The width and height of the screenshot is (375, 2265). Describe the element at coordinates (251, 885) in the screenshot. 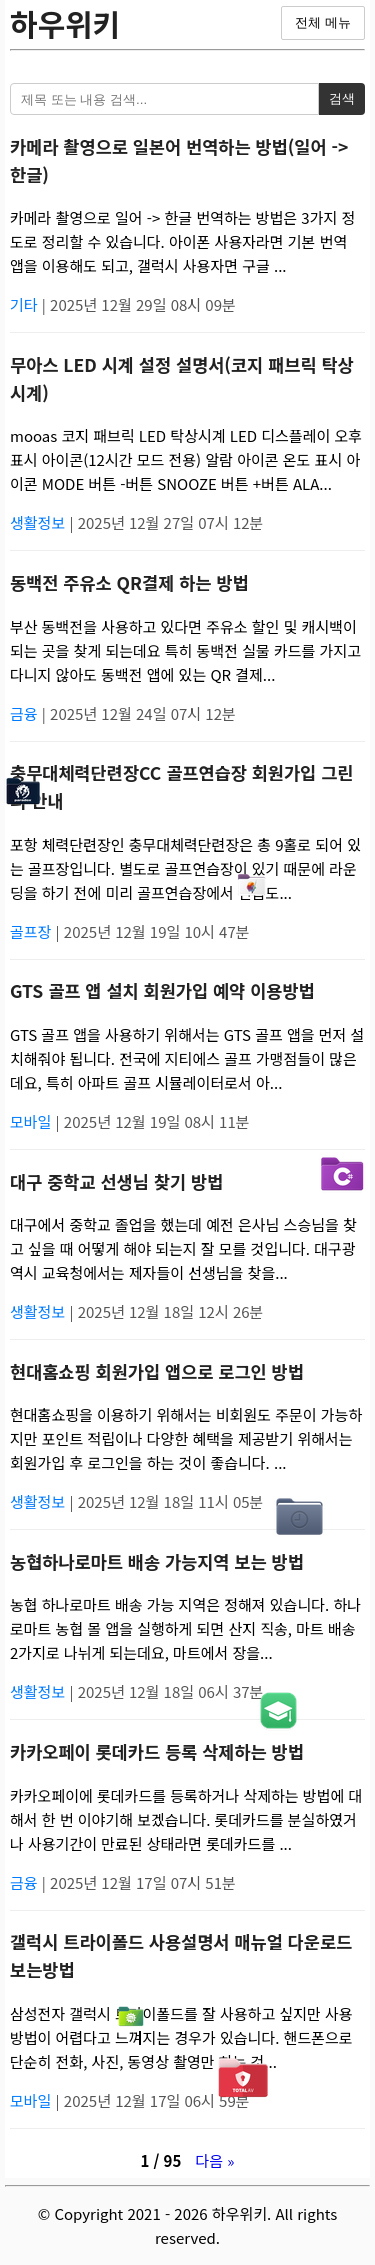

I see `open folder containing drawings or artwork` at that location.